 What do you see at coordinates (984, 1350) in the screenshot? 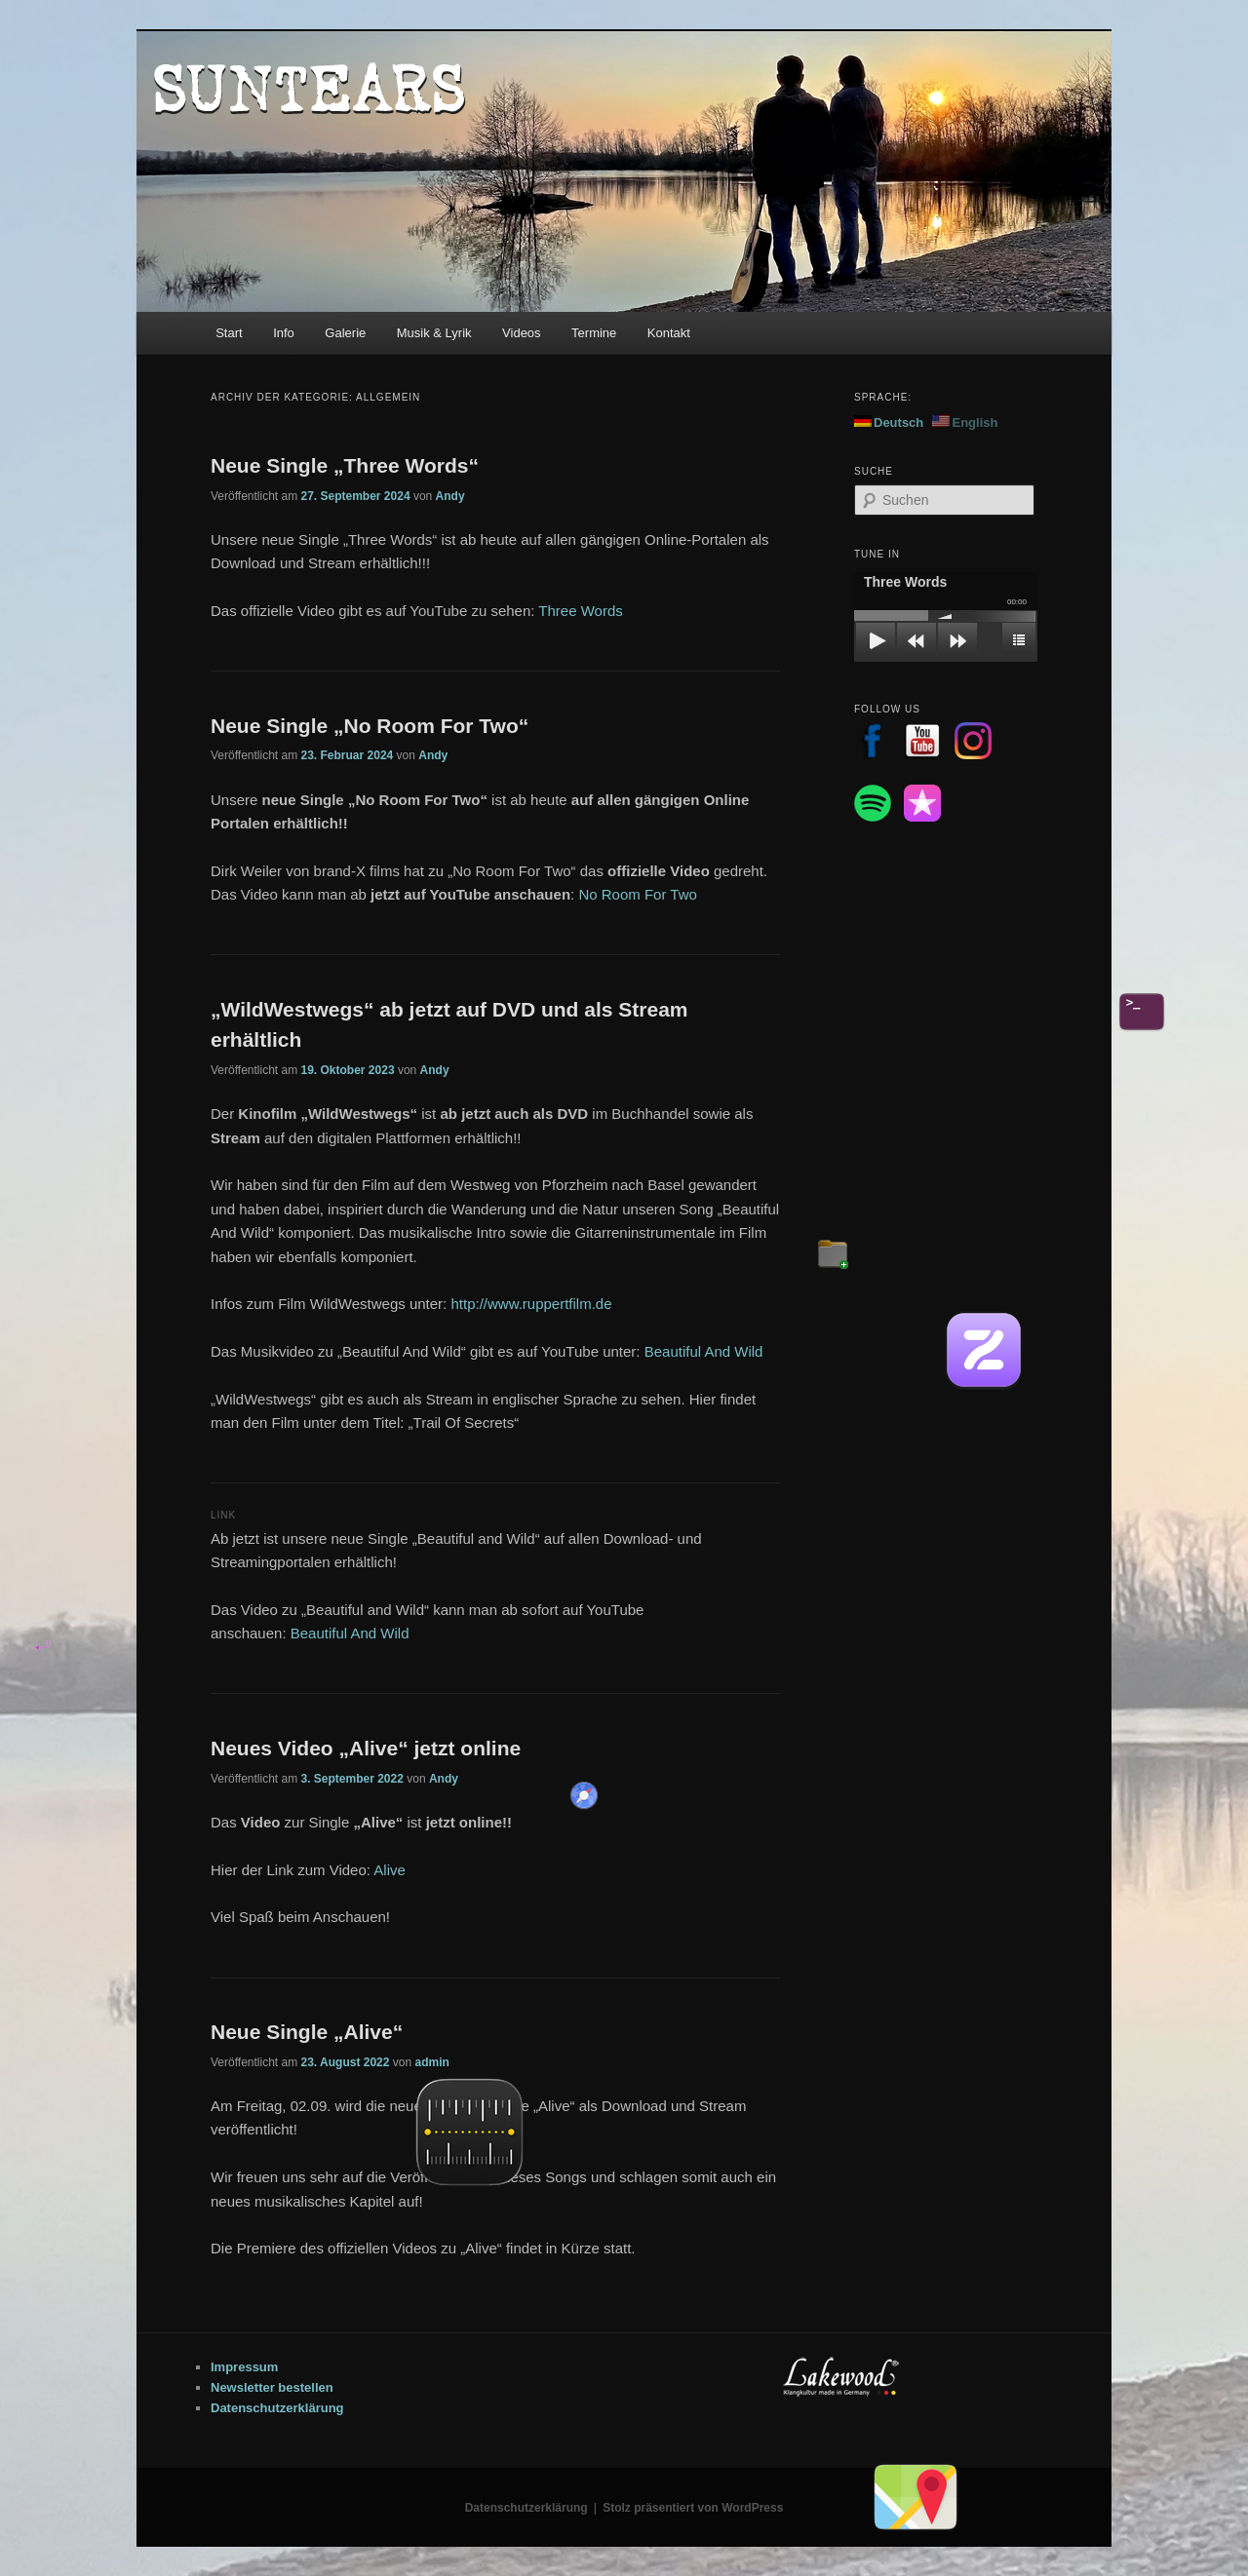
I see `open zen browser (twilight theme)` at bounding box center [984, 1350].